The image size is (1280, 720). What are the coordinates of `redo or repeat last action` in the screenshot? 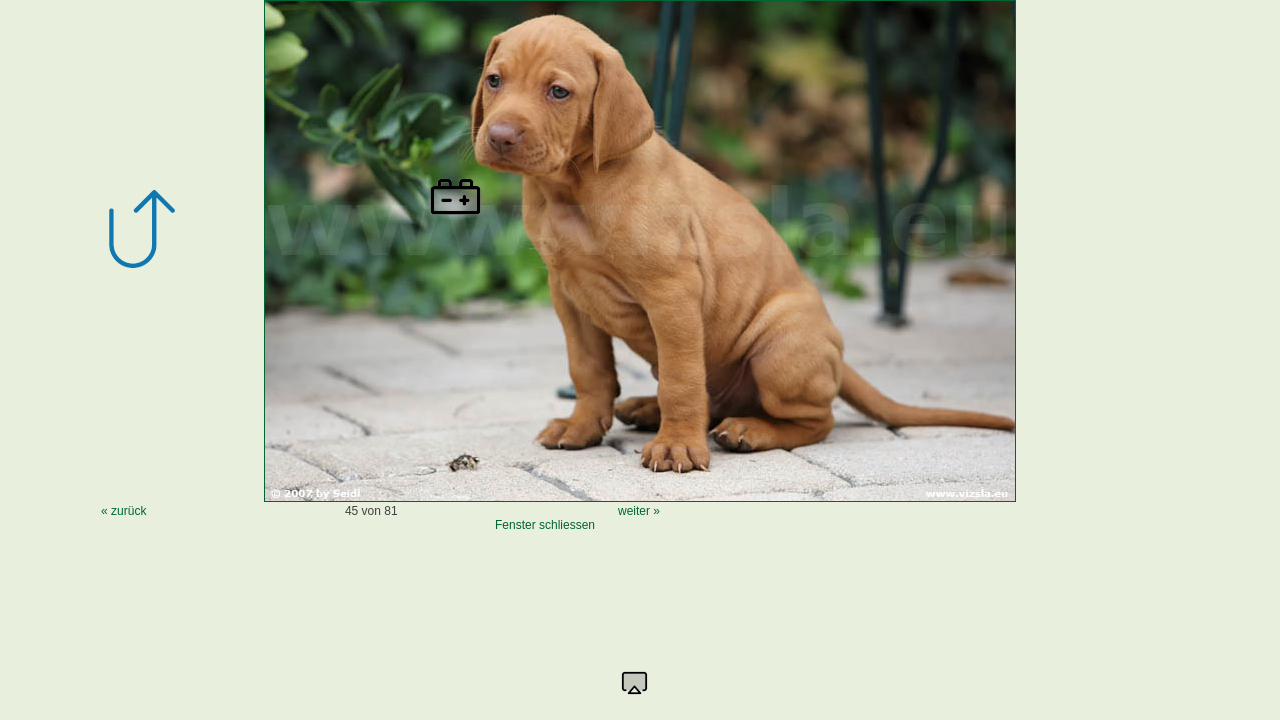 It's located at (139, 229).